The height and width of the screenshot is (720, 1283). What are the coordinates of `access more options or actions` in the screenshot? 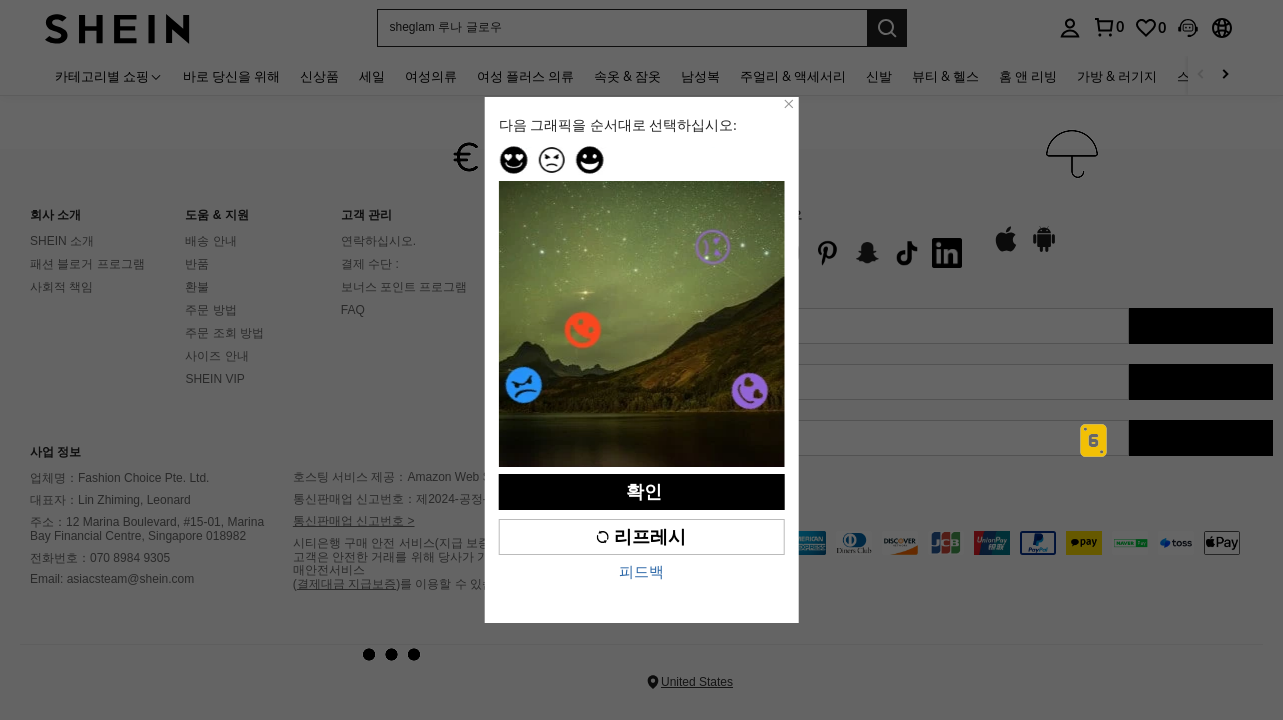 It's located at (391, 654).